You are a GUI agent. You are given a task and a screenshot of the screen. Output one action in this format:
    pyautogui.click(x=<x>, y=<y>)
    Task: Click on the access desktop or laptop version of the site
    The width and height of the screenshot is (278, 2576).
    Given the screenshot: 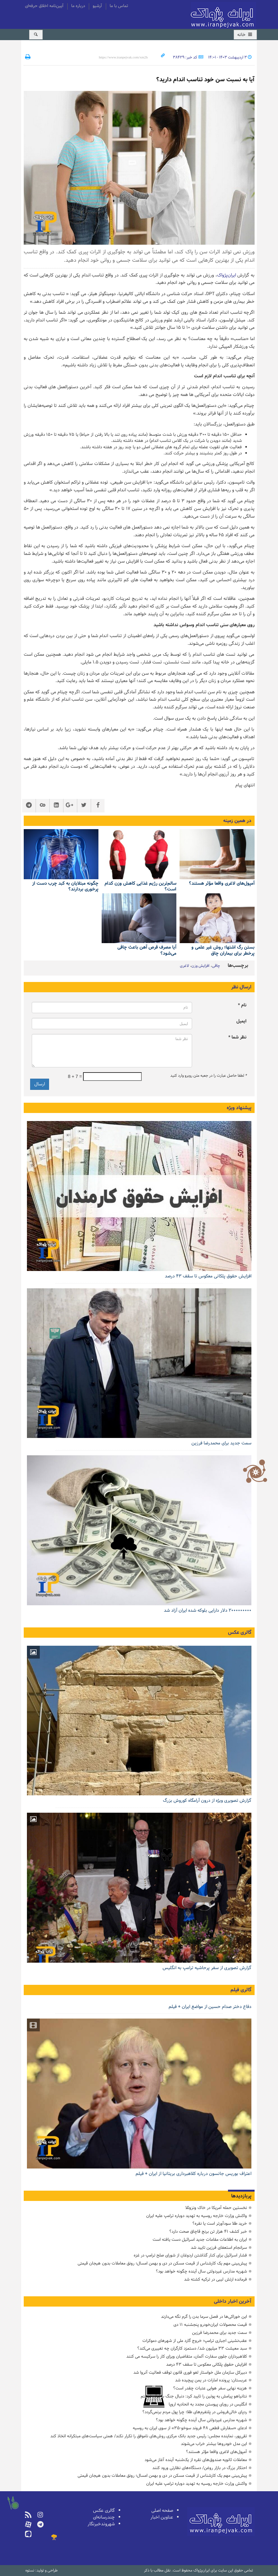 What is the action you would take?
    pyautogui.click(x=154, y=2396)
    